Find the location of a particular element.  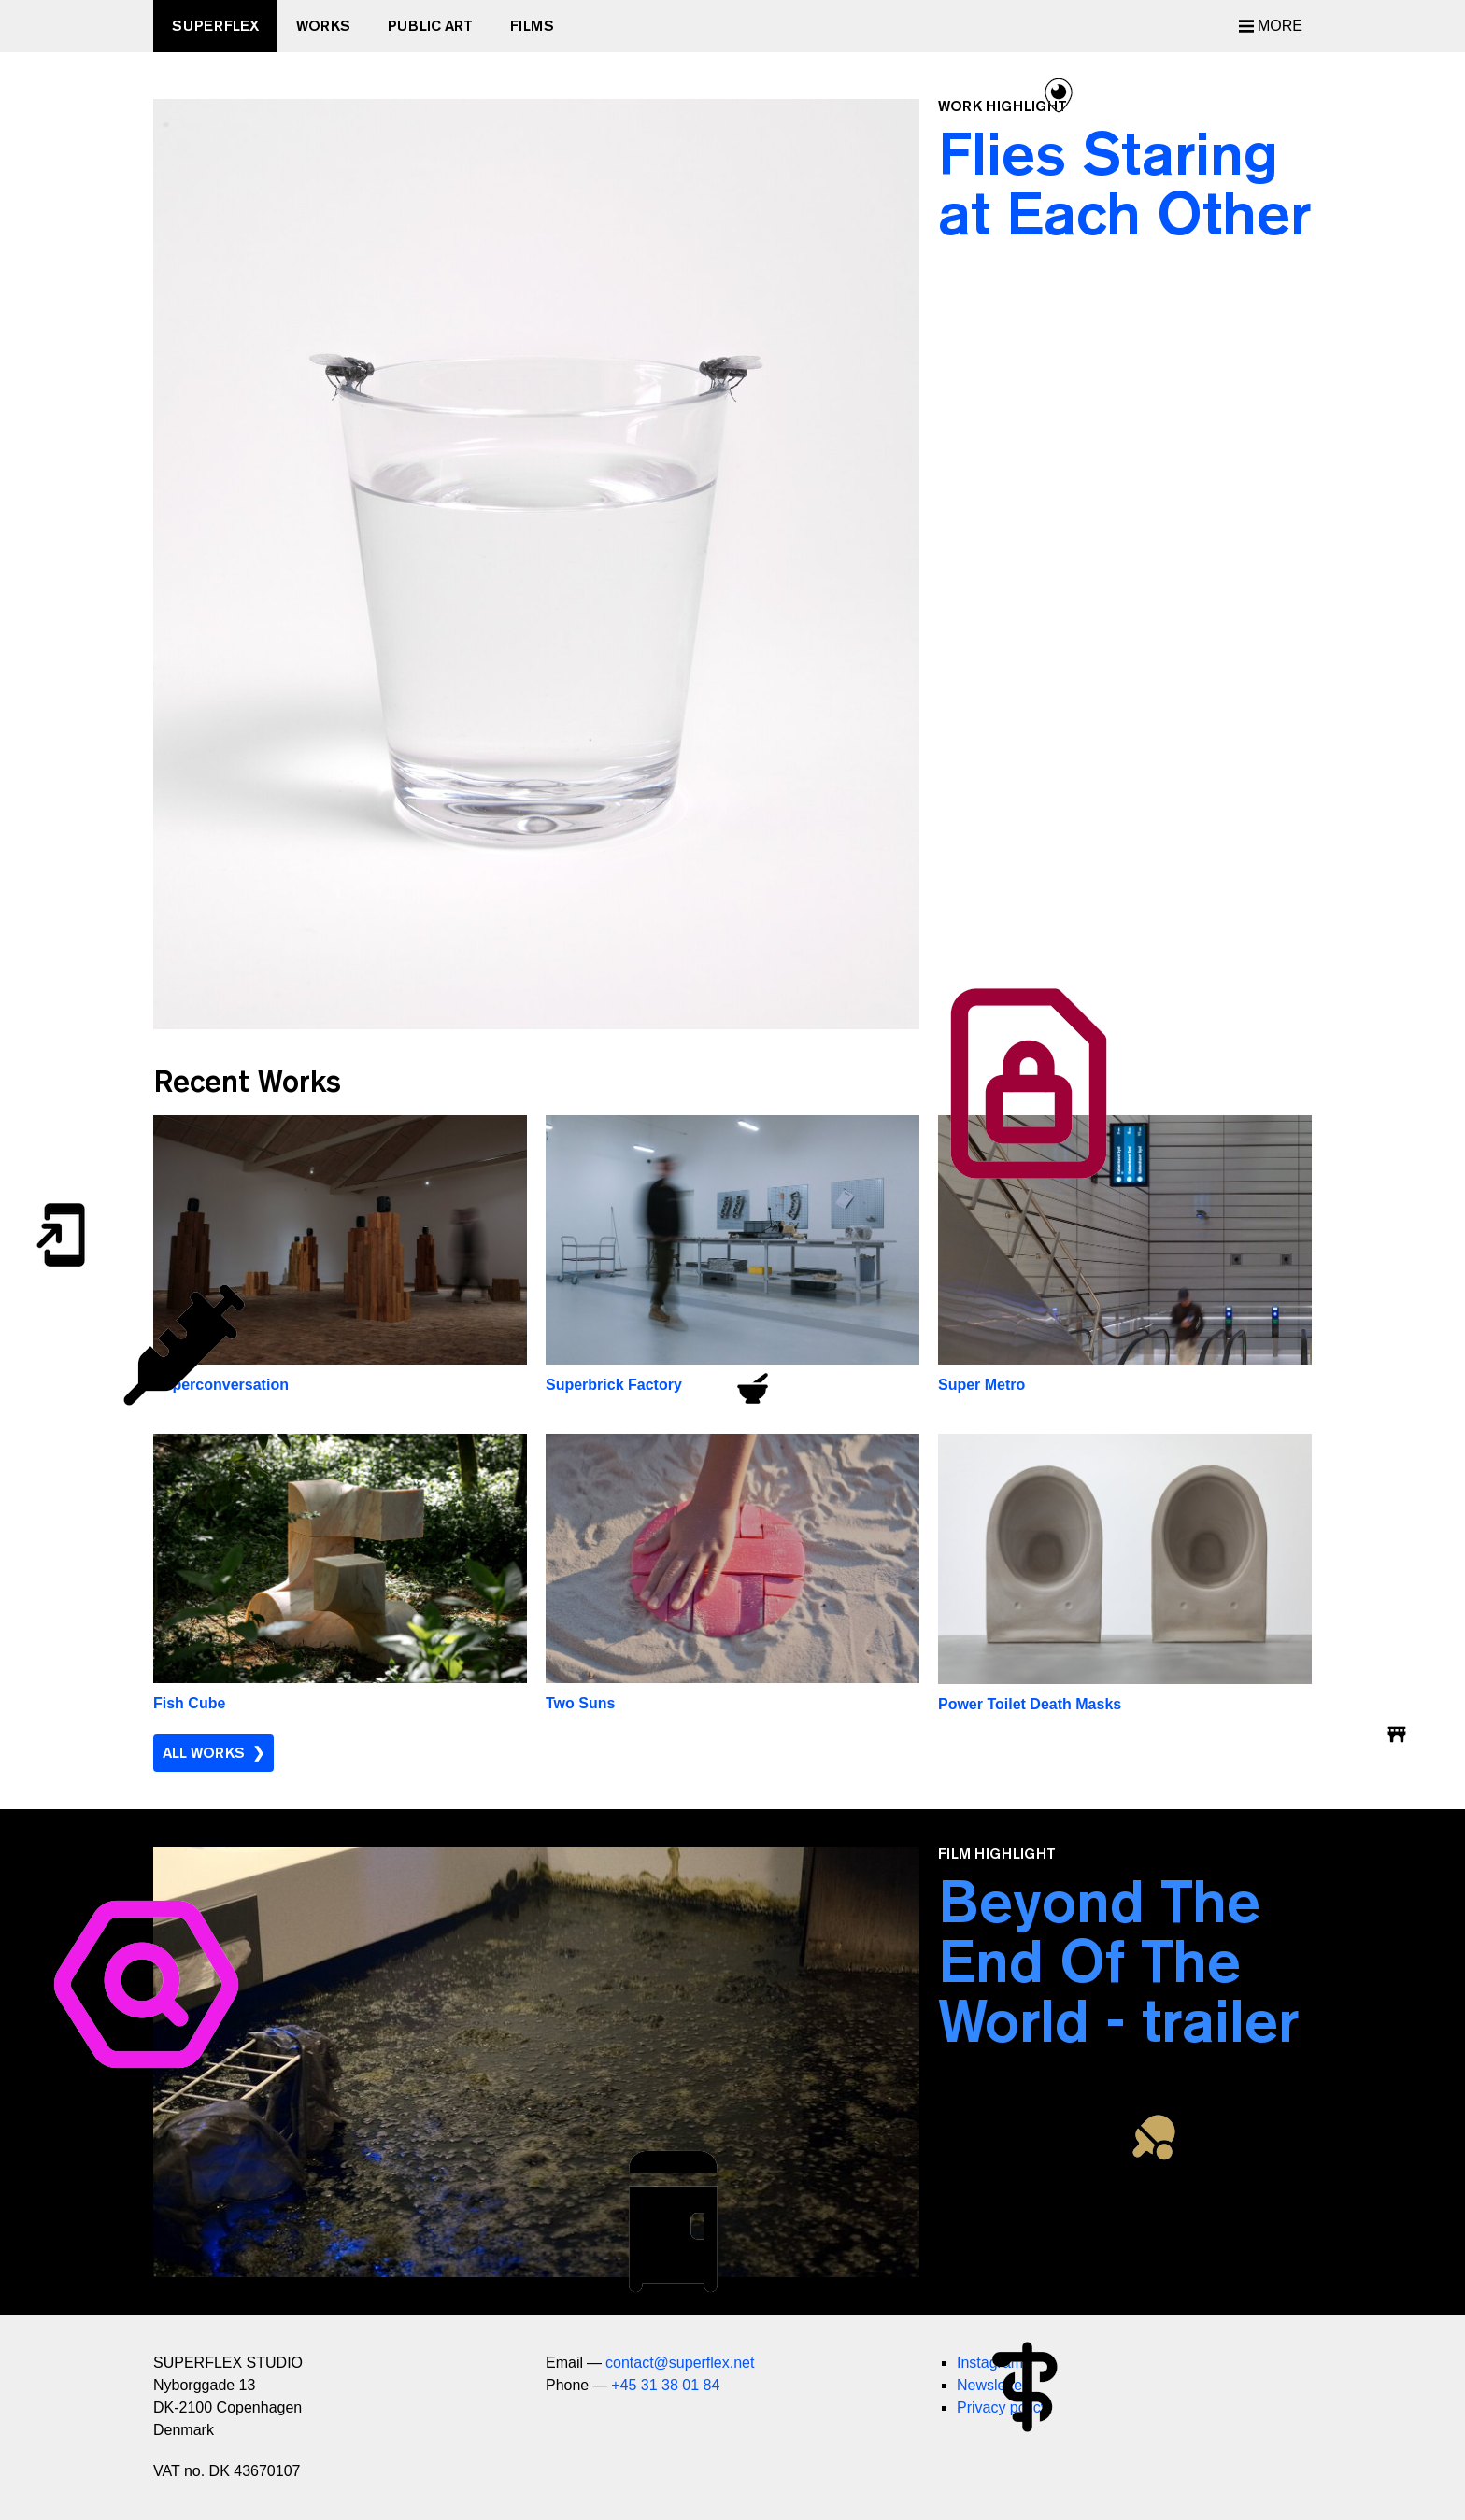

access ping pong or table tennis games is located at coordinates (1154, 2136).